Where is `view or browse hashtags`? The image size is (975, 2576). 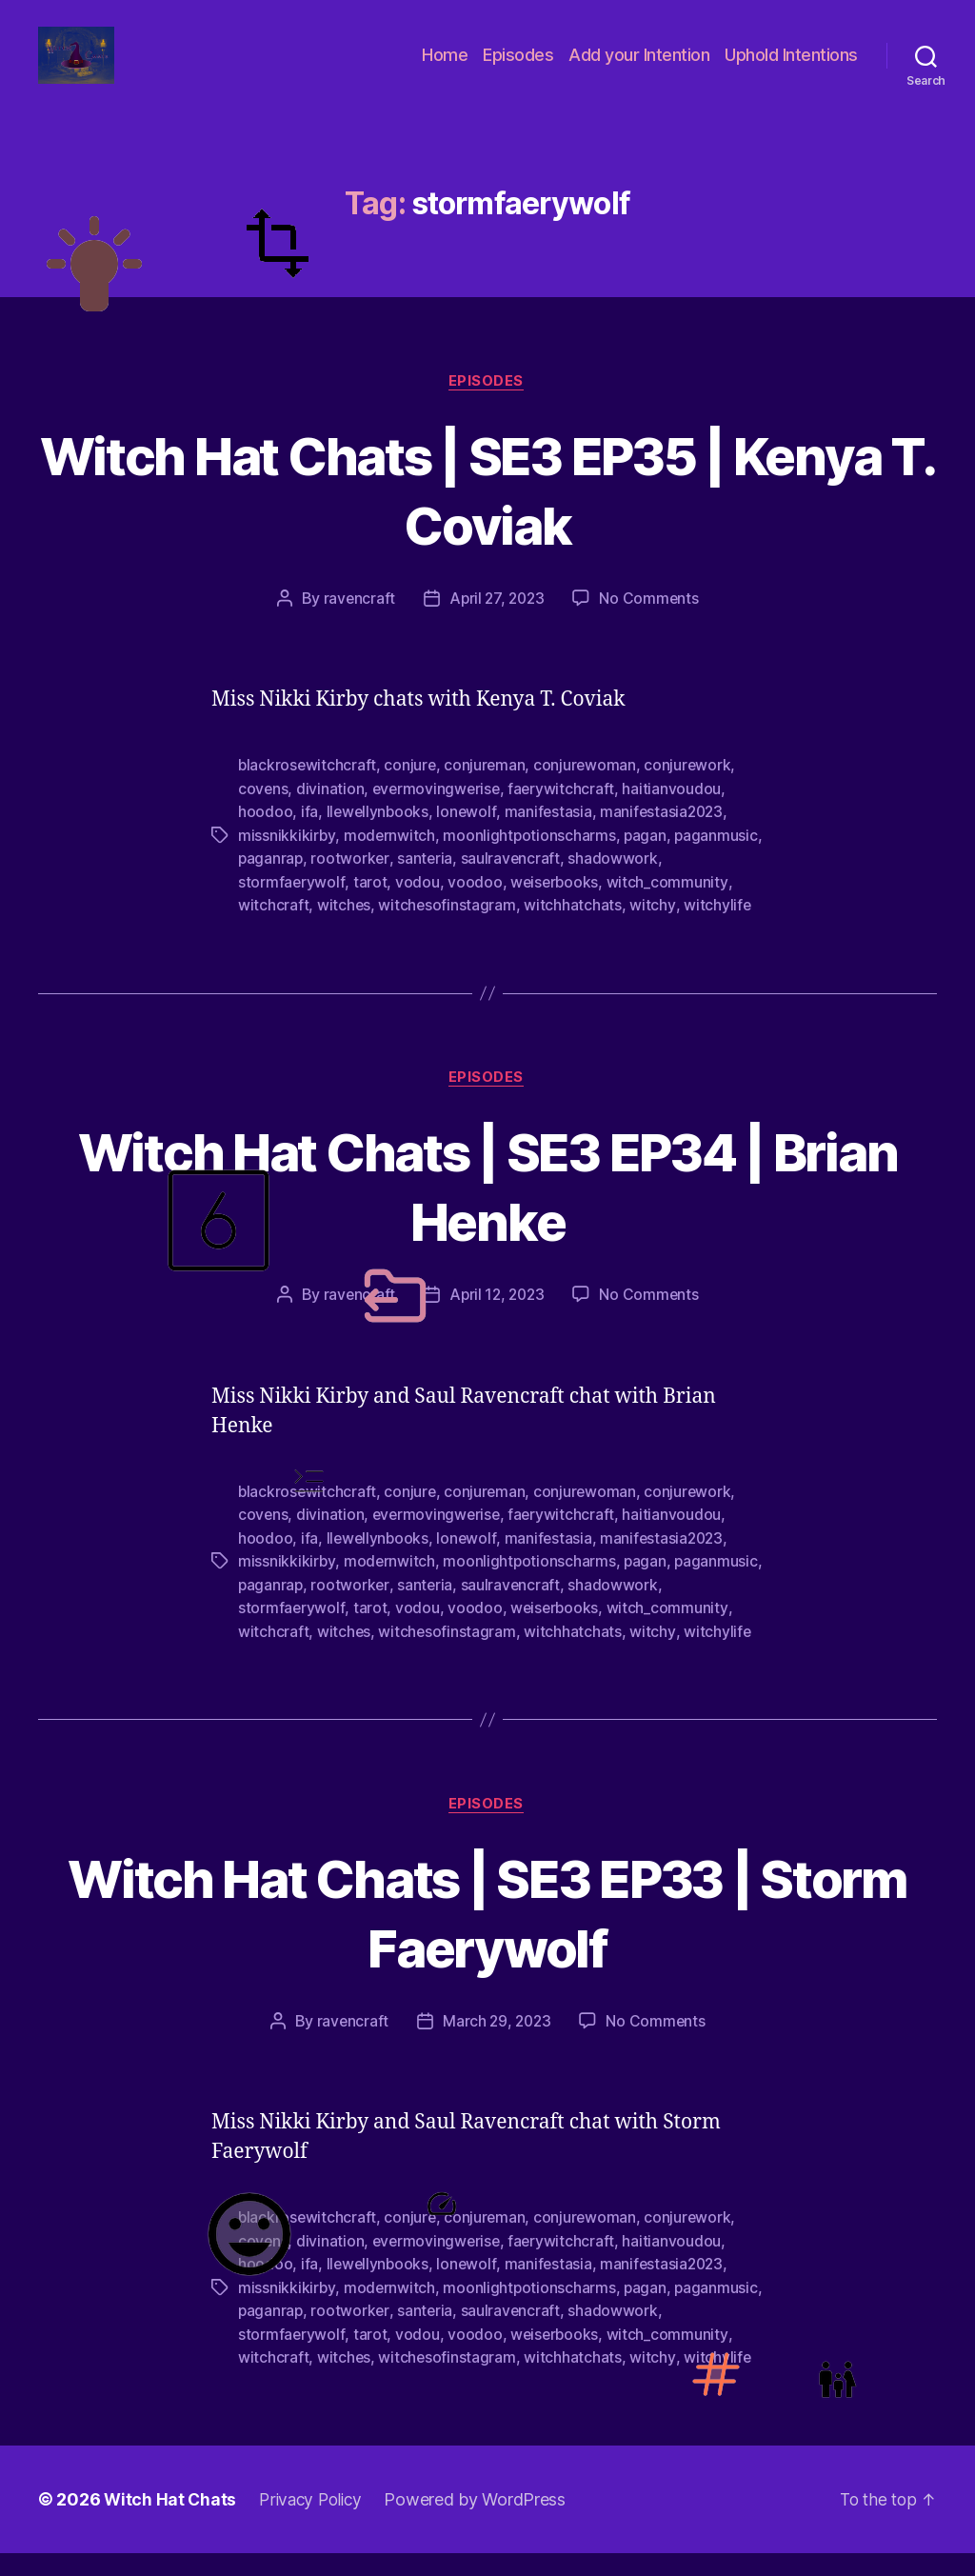
view or browse hashtags is located at coordinates (716, 2374).